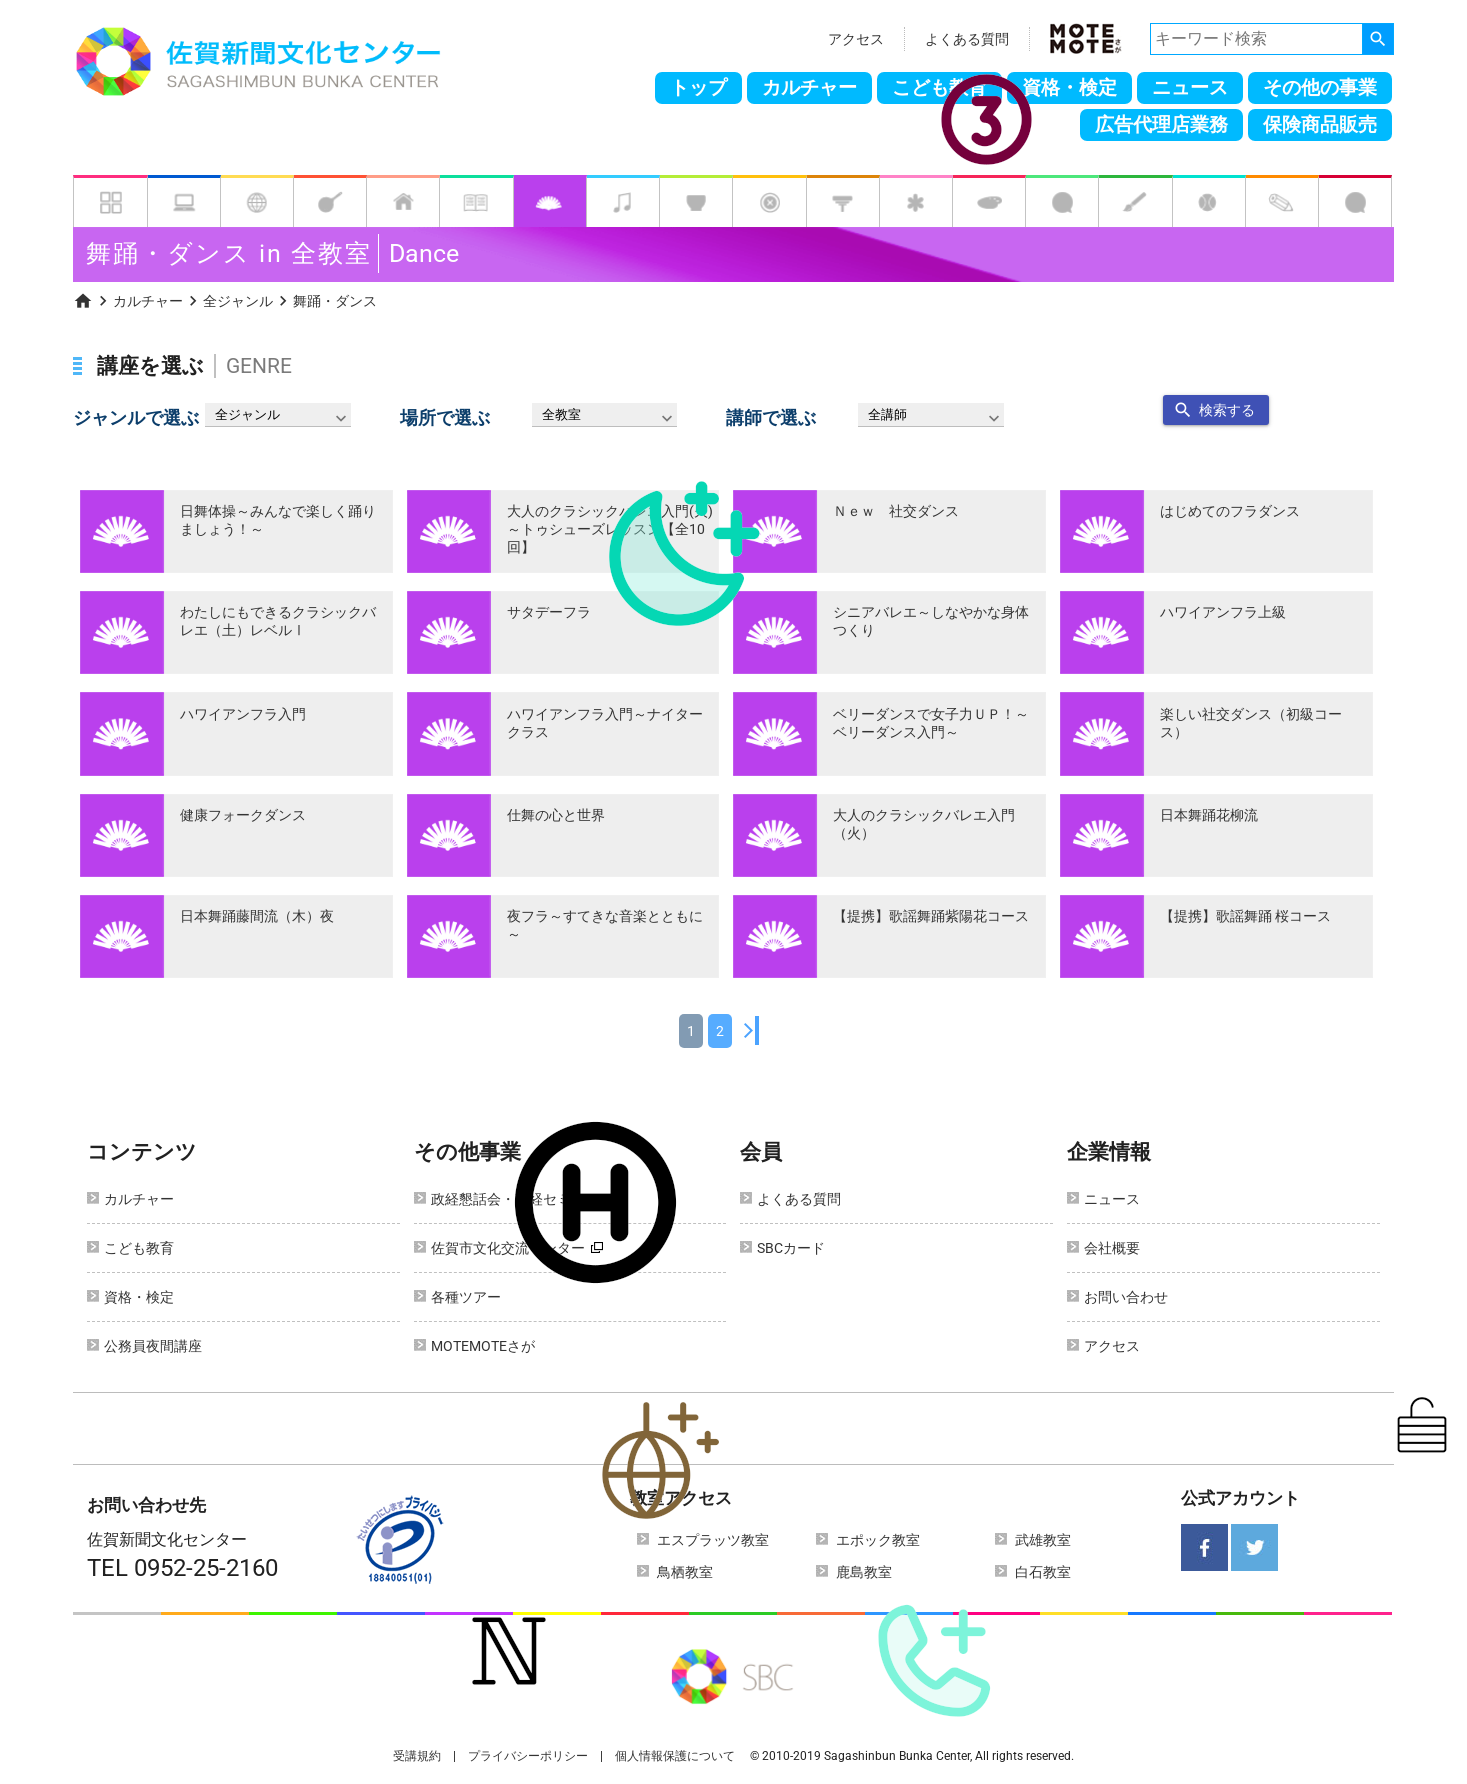 The height and width of the screenshot is (1784, 1467). What do you see at coordinates (509, 1651) in the screenshot?
I see `open notion app` at bounding box center [509, 1651].